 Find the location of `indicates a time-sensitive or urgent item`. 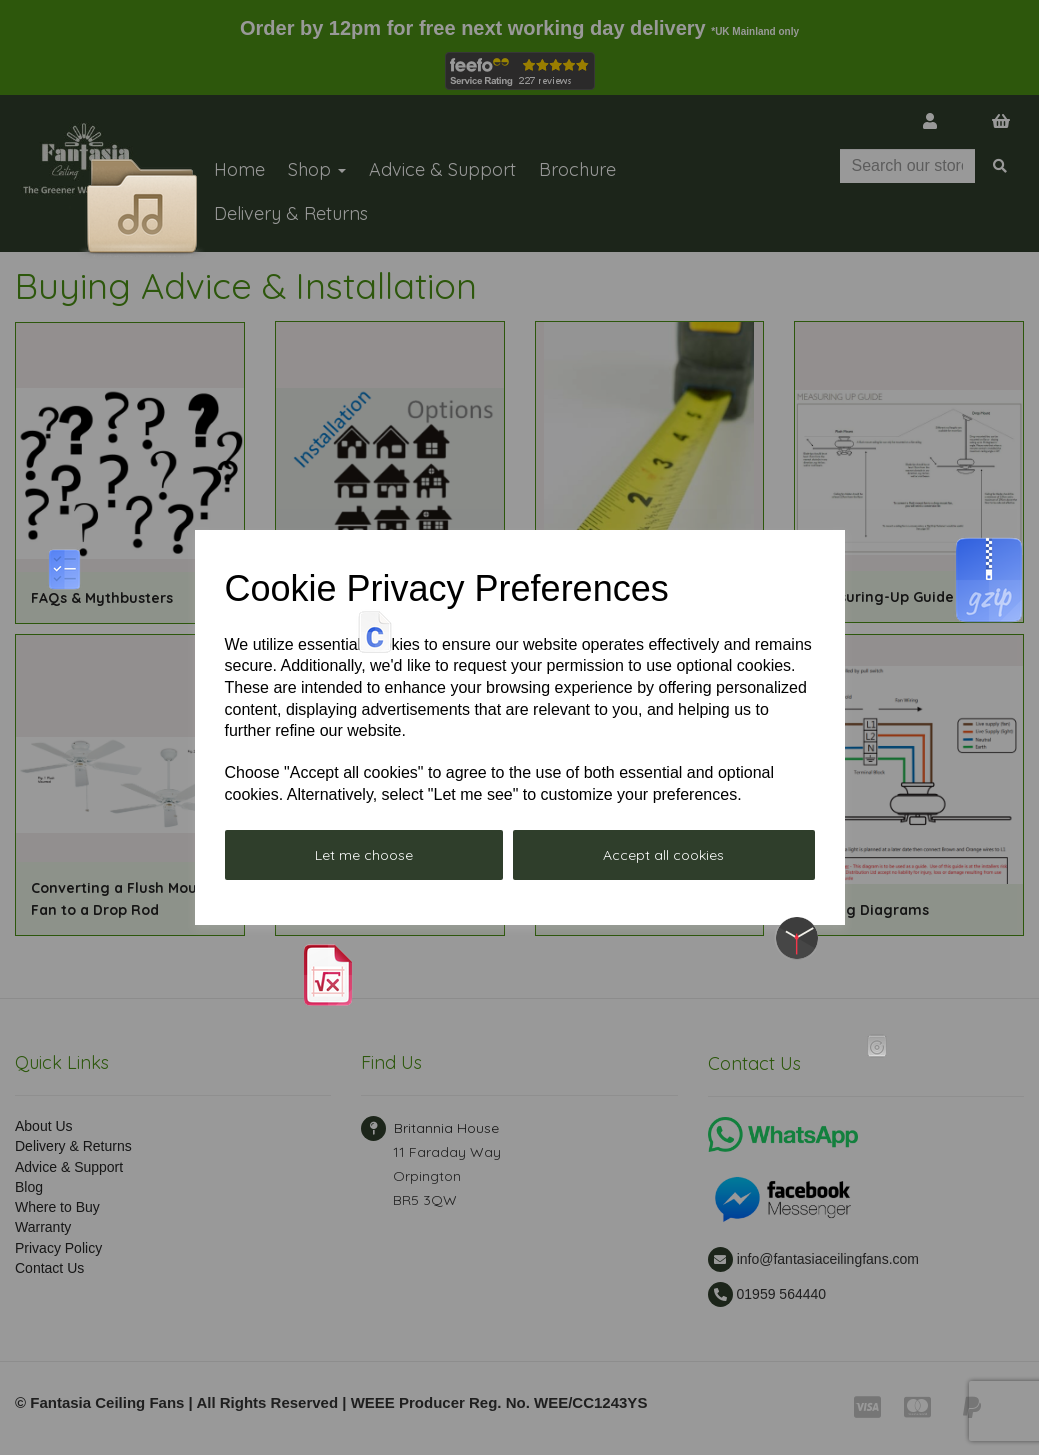

indicates a time-sensitive or urgent item is located at coordinates (797, 938).